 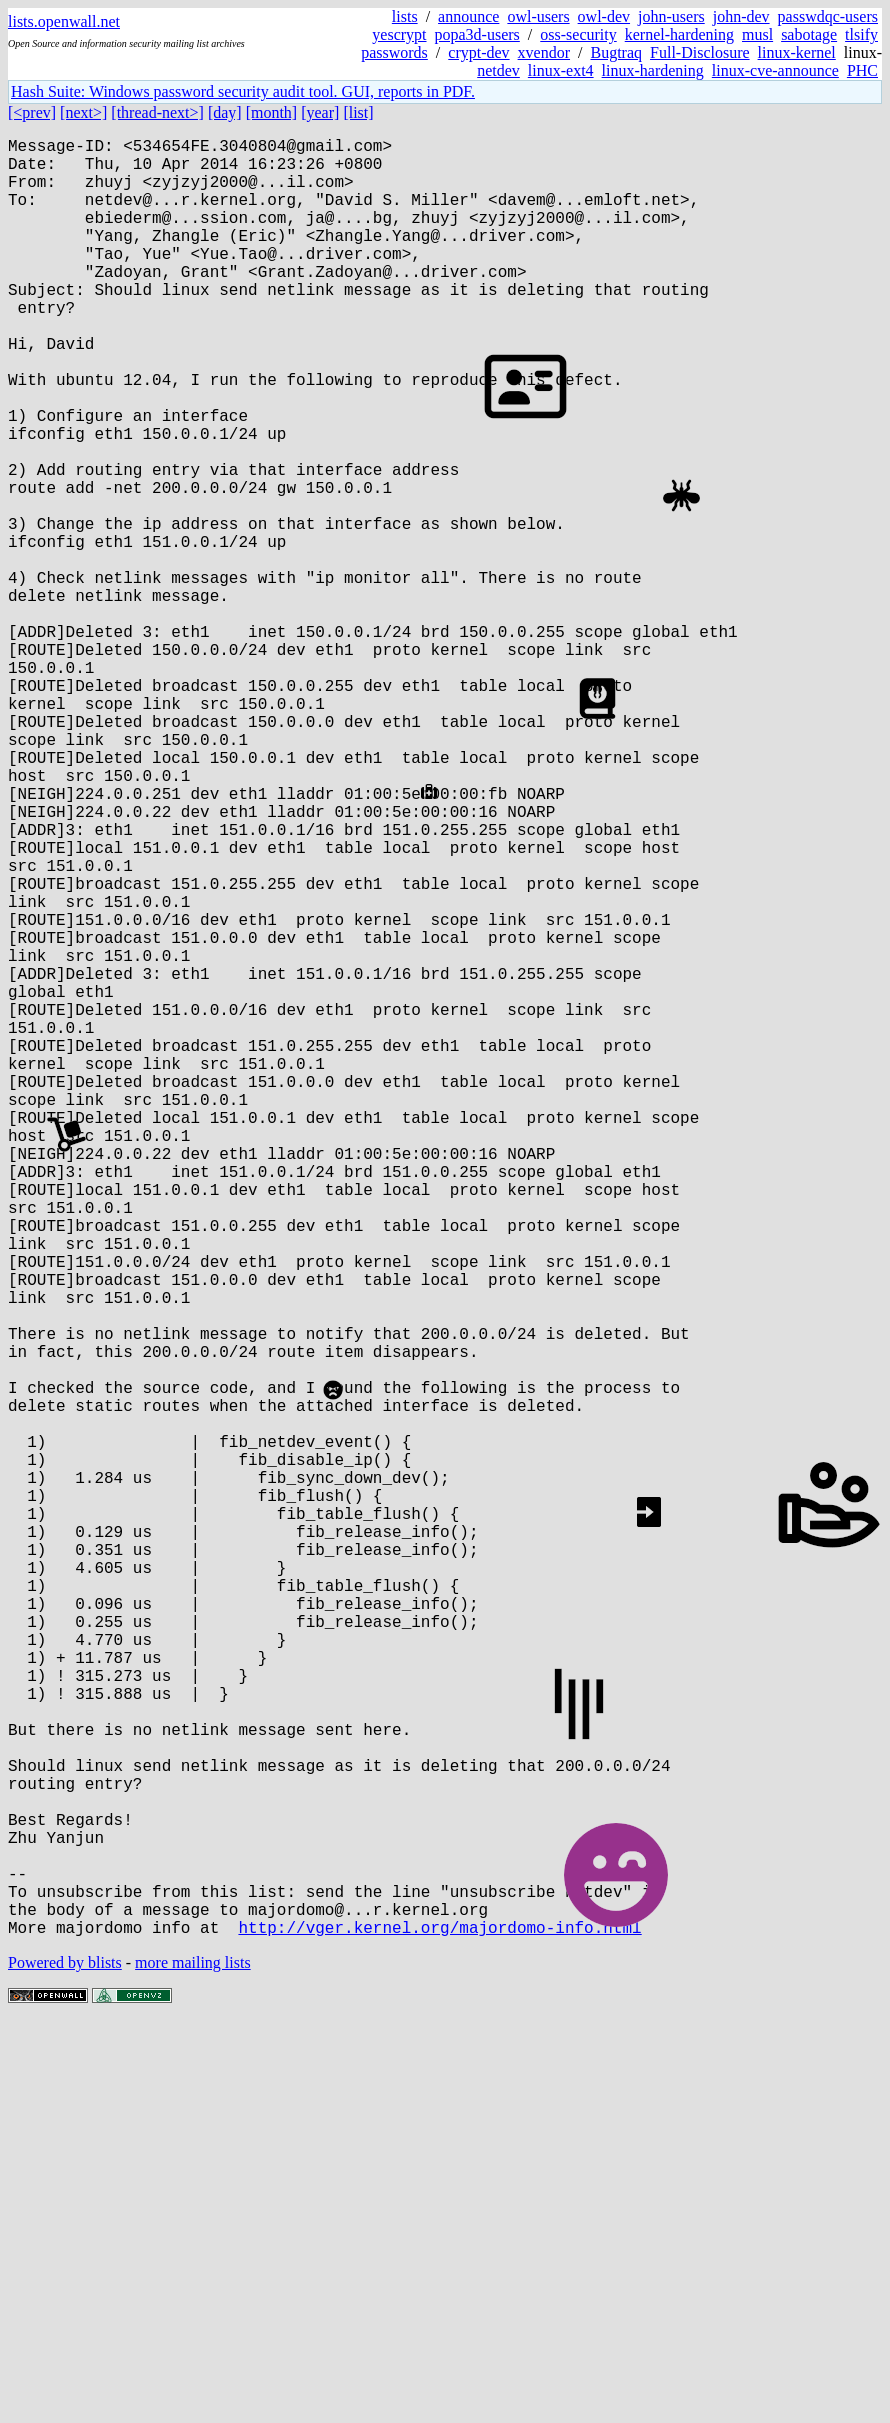 What do you see at coordinates (616, 1875) in the screenshot?
I see `add a playful or humorous reaction` at bounding box center [616, 1875].